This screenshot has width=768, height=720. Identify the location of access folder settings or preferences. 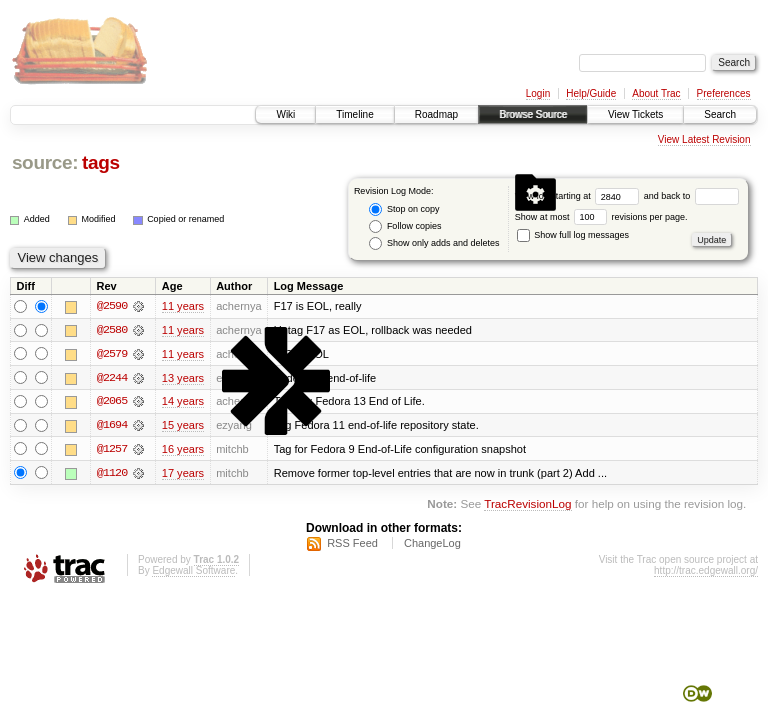
(535, 192).